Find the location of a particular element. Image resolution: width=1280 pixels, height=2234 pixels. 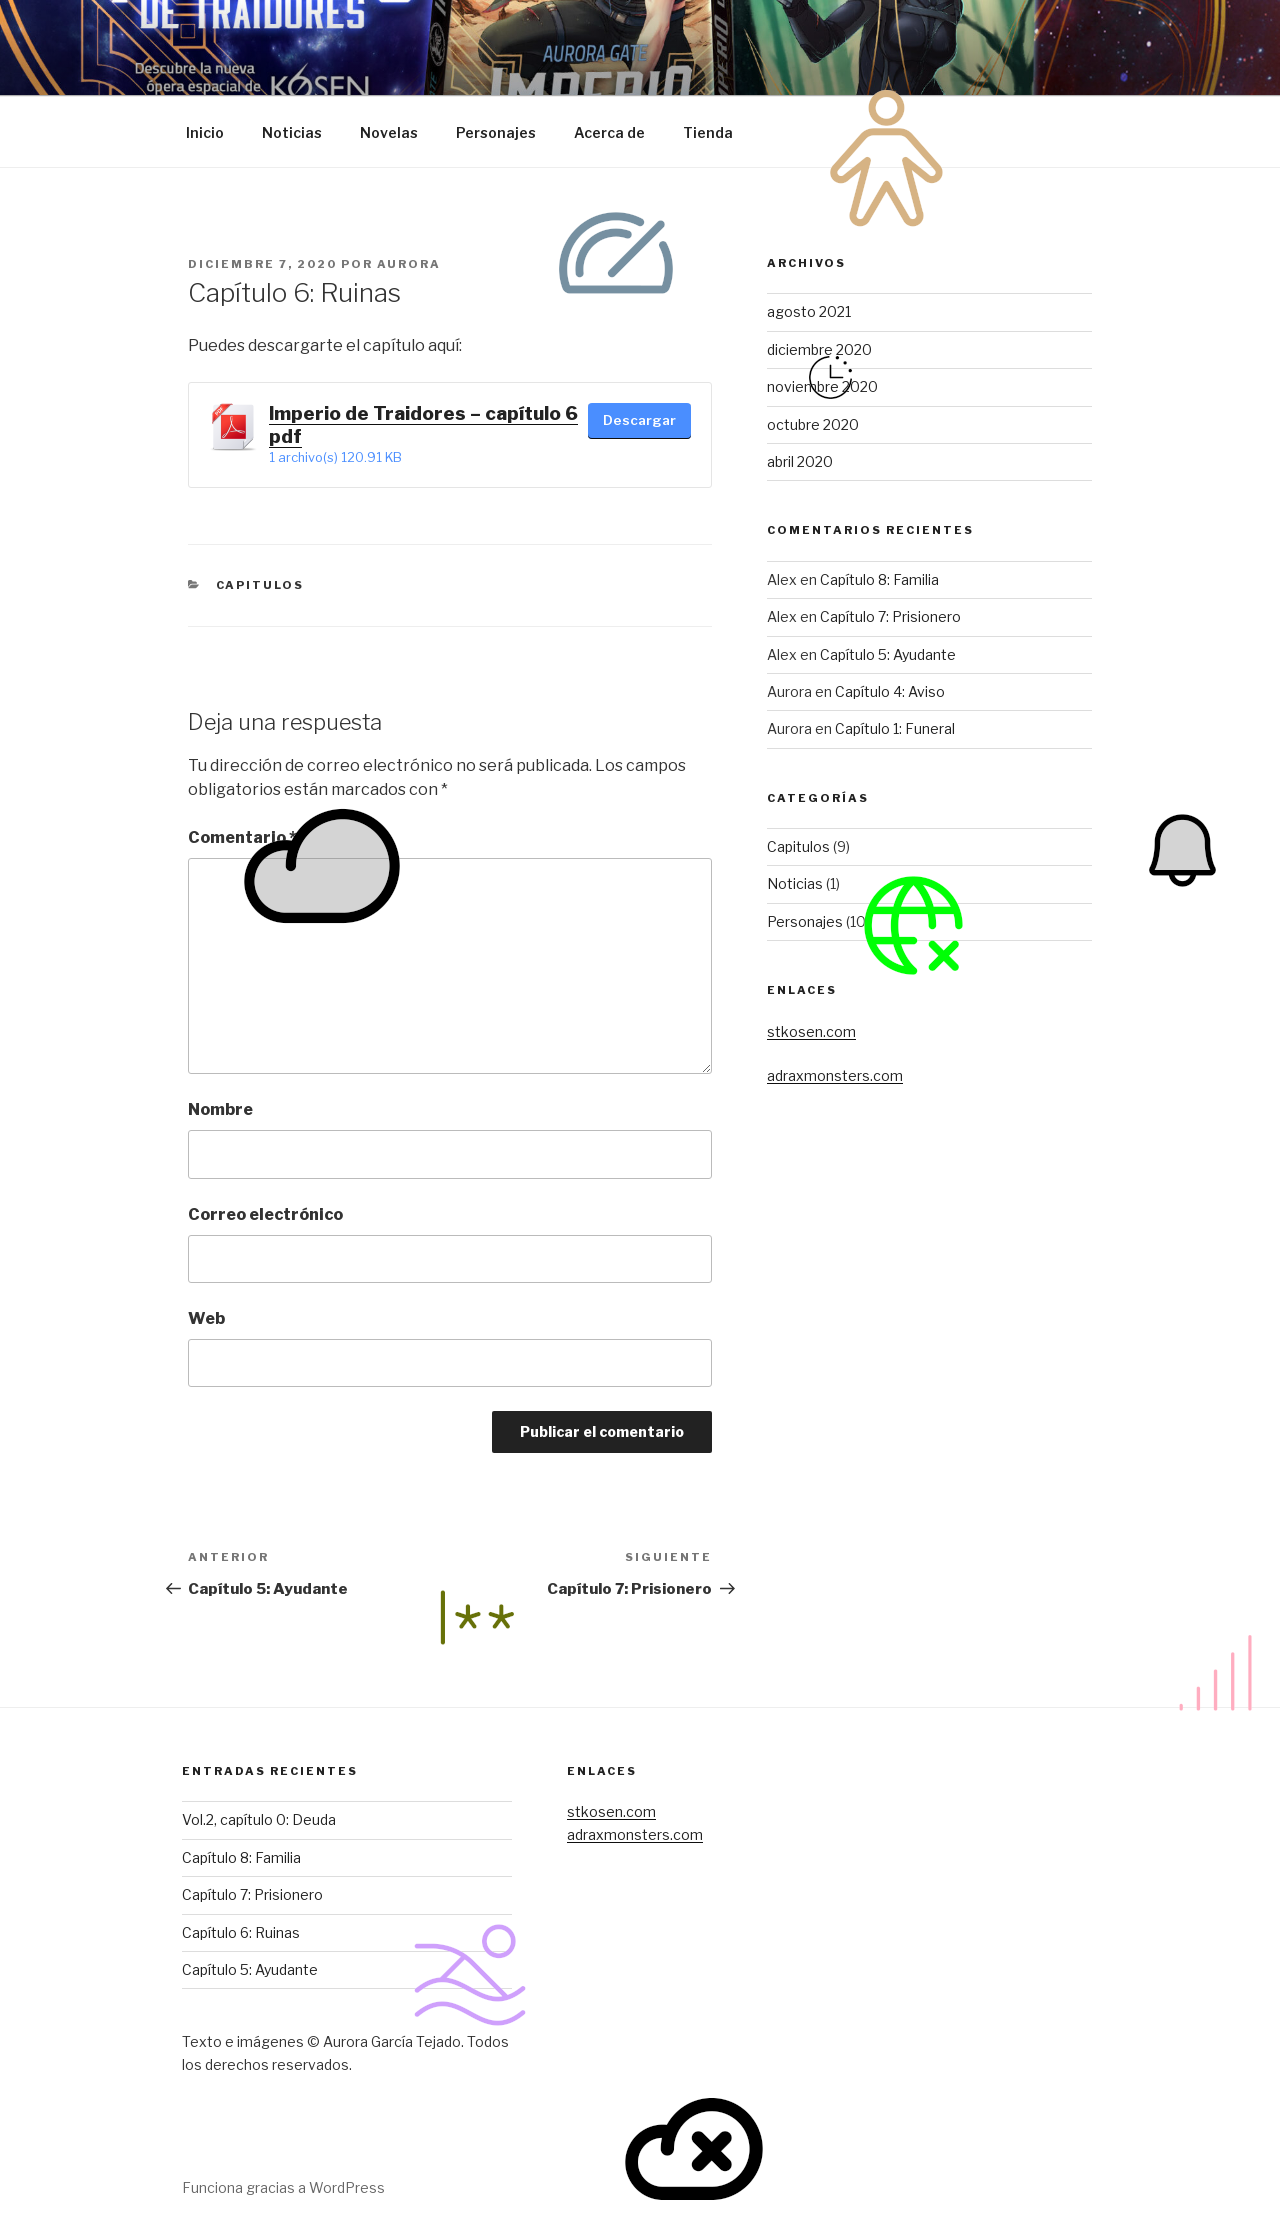

view current speed or performance metrics is located at coordinates (616, 257).